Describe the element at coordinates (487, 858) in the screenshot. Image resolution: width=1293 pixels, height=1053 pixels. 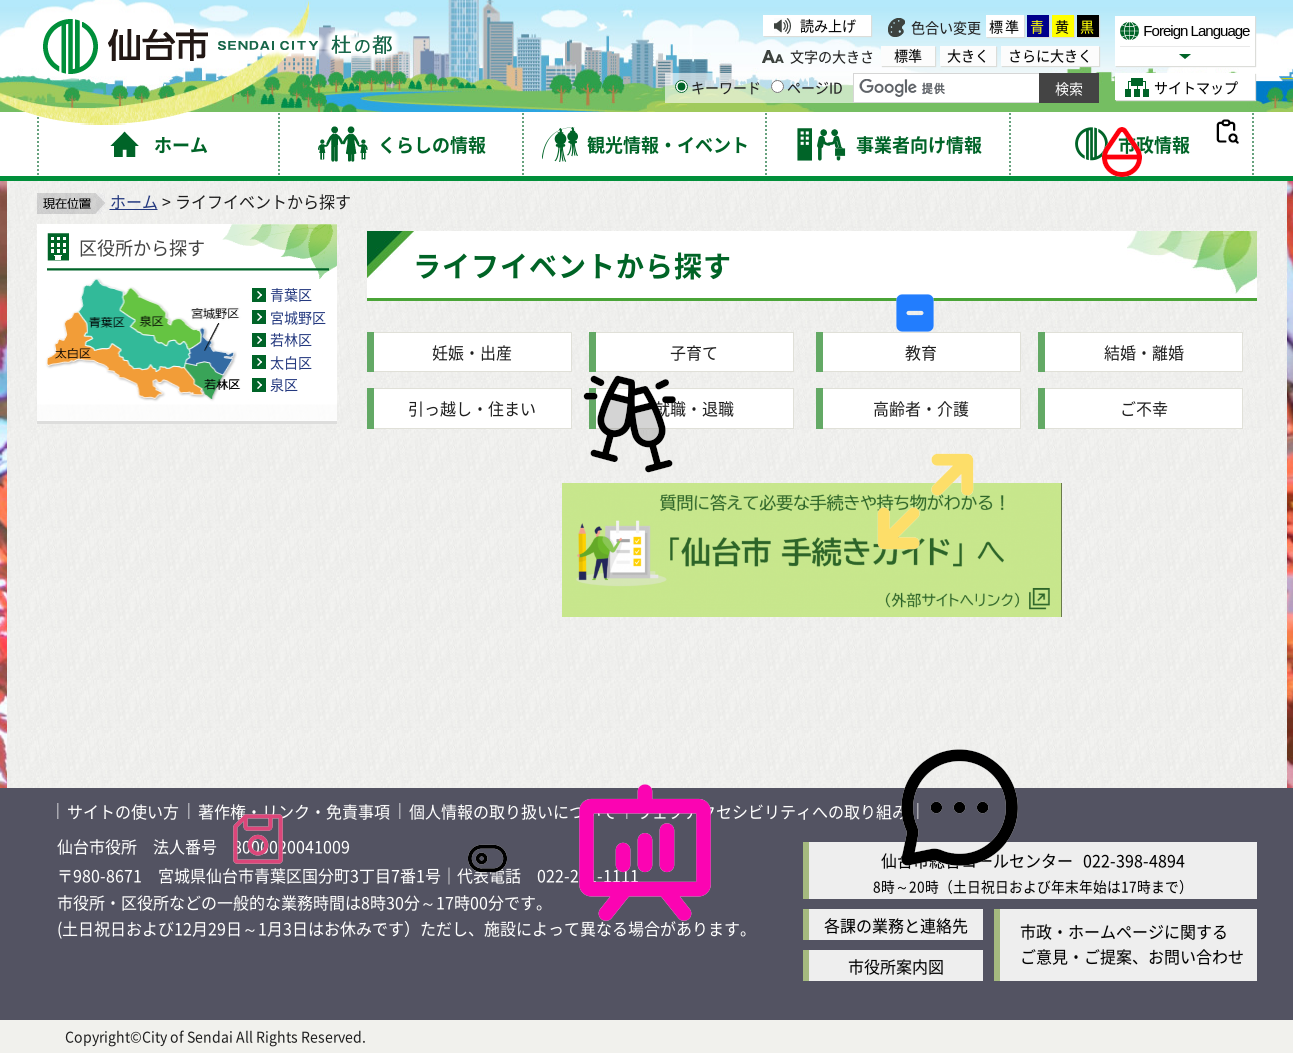
I see `toggle switch in off position` at that location.